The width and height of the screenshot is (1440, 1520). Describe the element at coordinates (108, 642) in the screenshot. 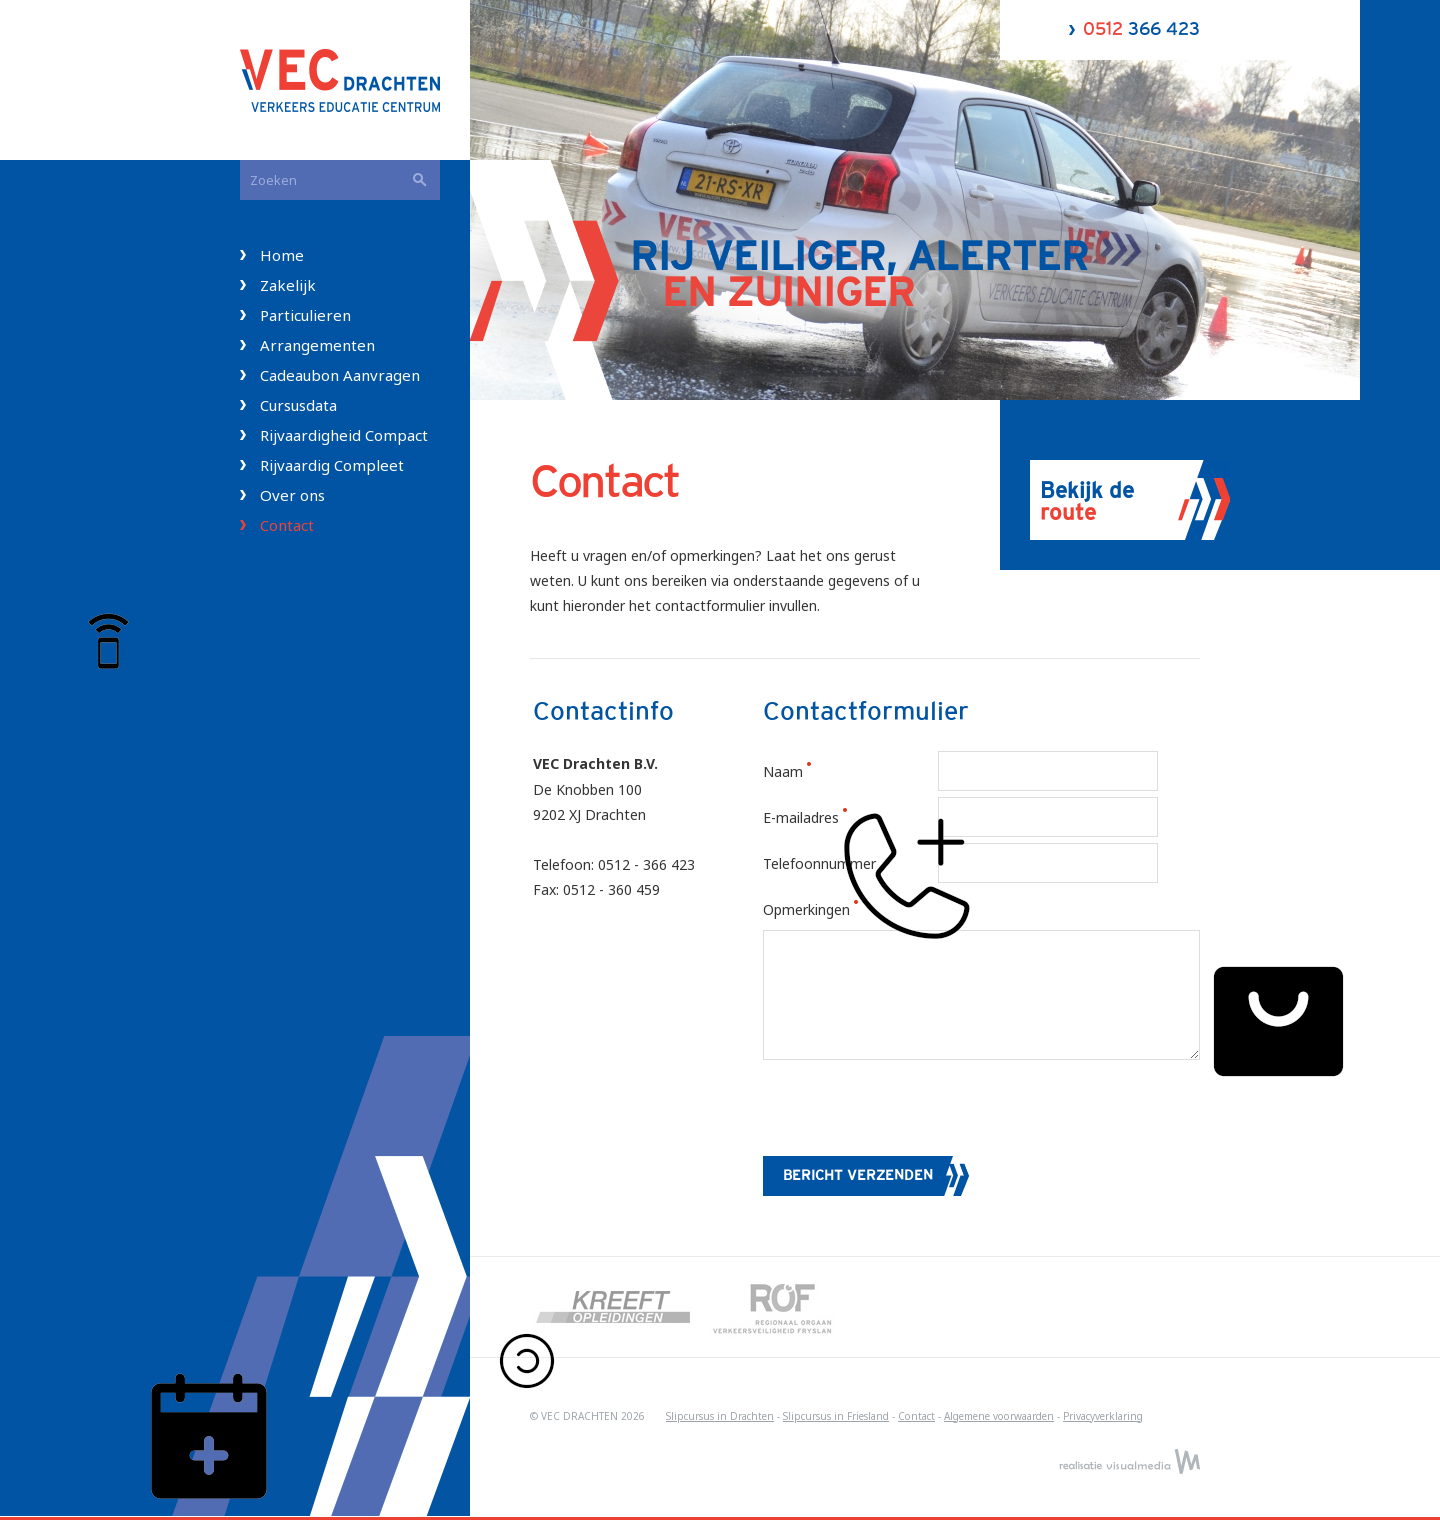

I see `enable speakerphone mode during a call` at that location.